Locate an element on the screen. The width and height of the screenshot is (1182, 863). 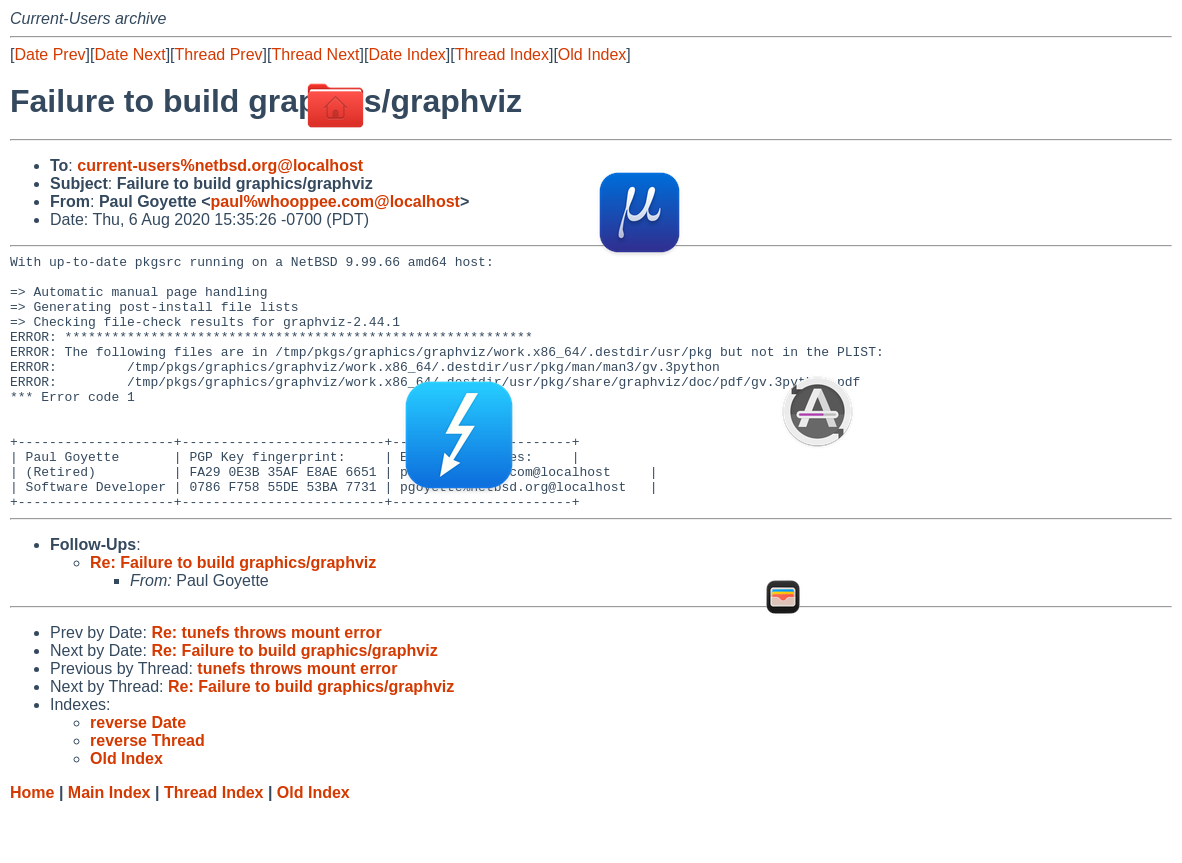
open the software update manager is located at coordinates (817, 411).